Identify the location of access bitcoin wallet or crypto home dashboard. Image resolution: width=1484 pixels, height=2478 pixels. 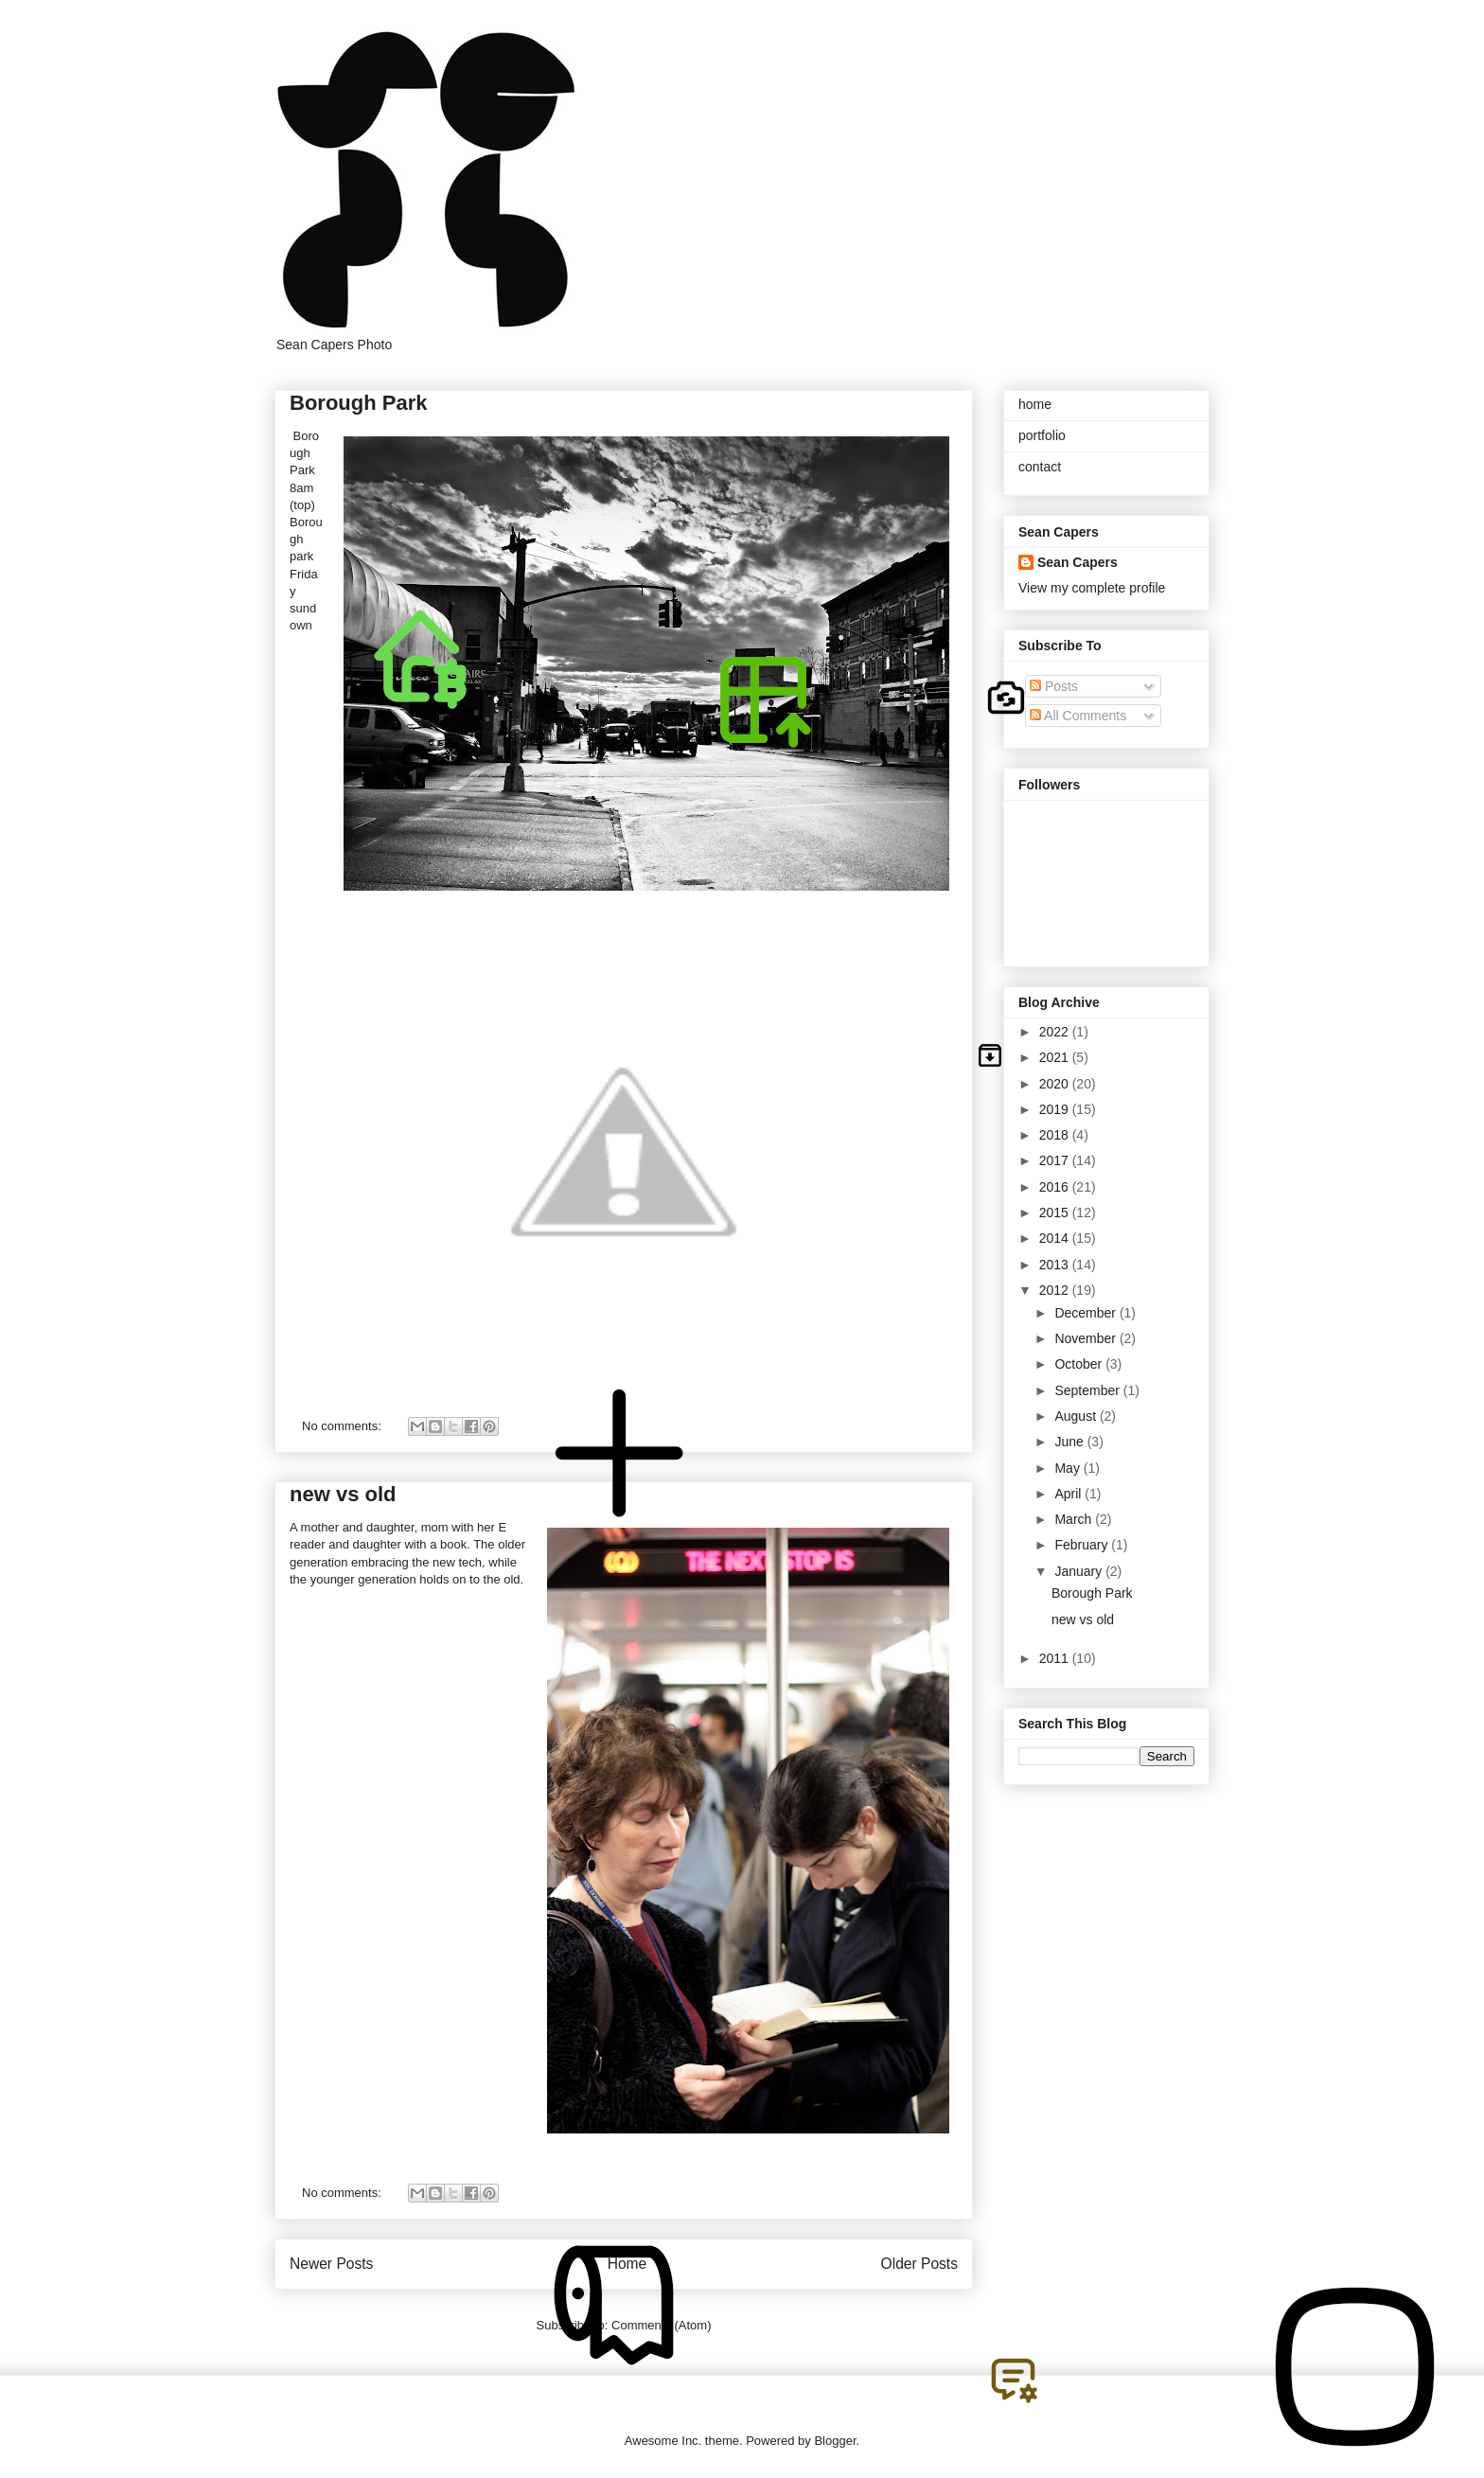
(420, 656).